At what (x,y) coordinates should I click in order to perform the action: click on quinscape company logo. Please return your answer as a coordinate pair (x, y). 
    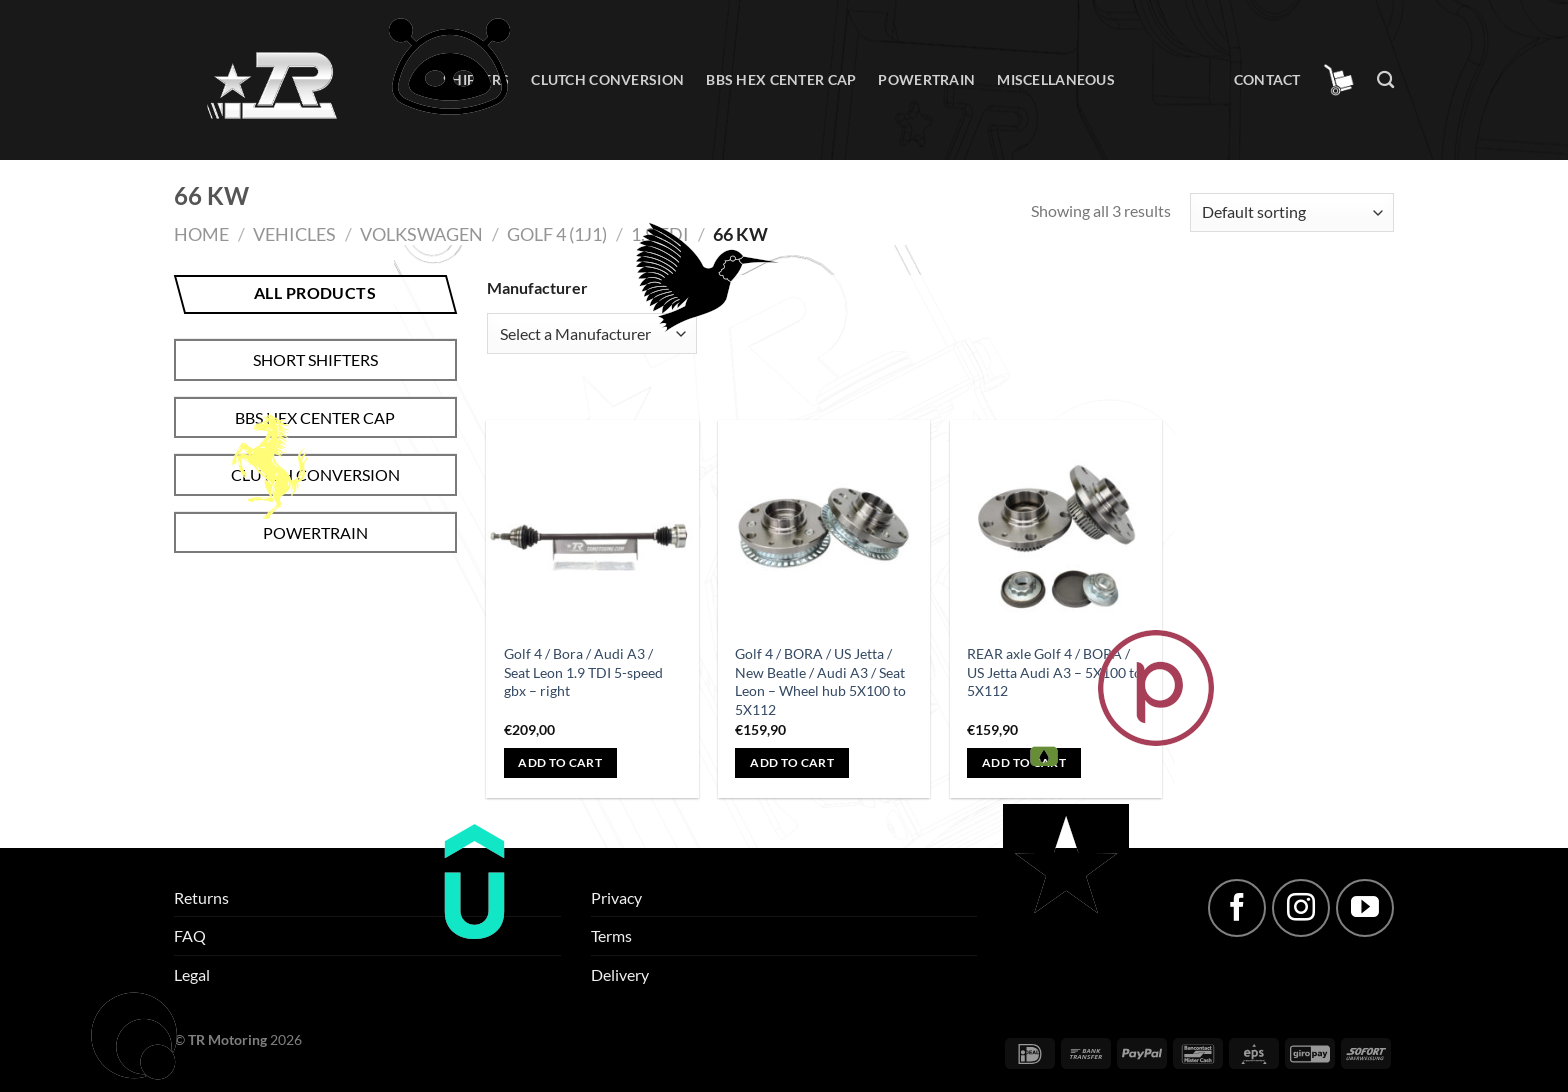
    Looking at the image, I should click on (134, 1036).